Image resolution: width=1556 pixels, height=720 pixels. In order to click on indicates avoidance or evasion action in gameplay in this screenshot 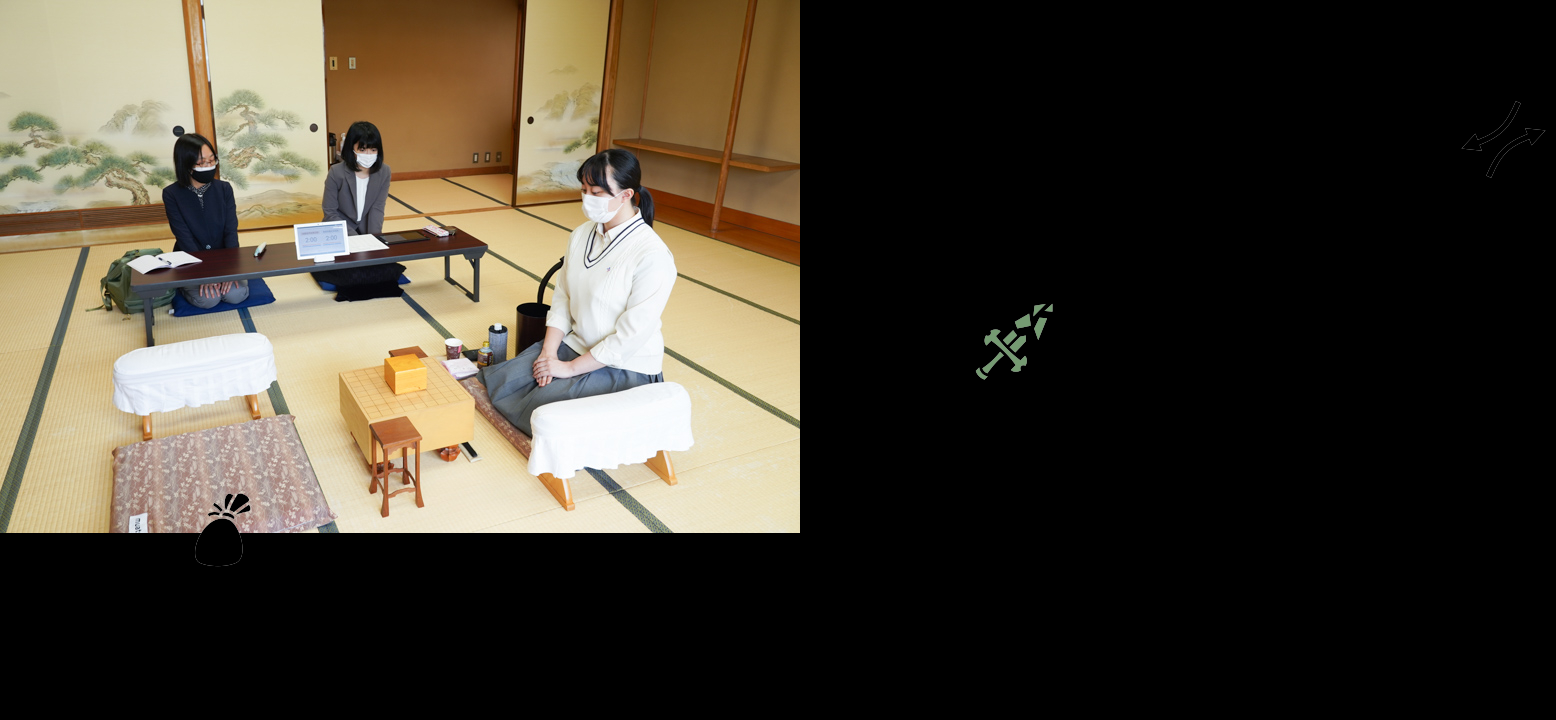, I will do `click(1503, 139)`.